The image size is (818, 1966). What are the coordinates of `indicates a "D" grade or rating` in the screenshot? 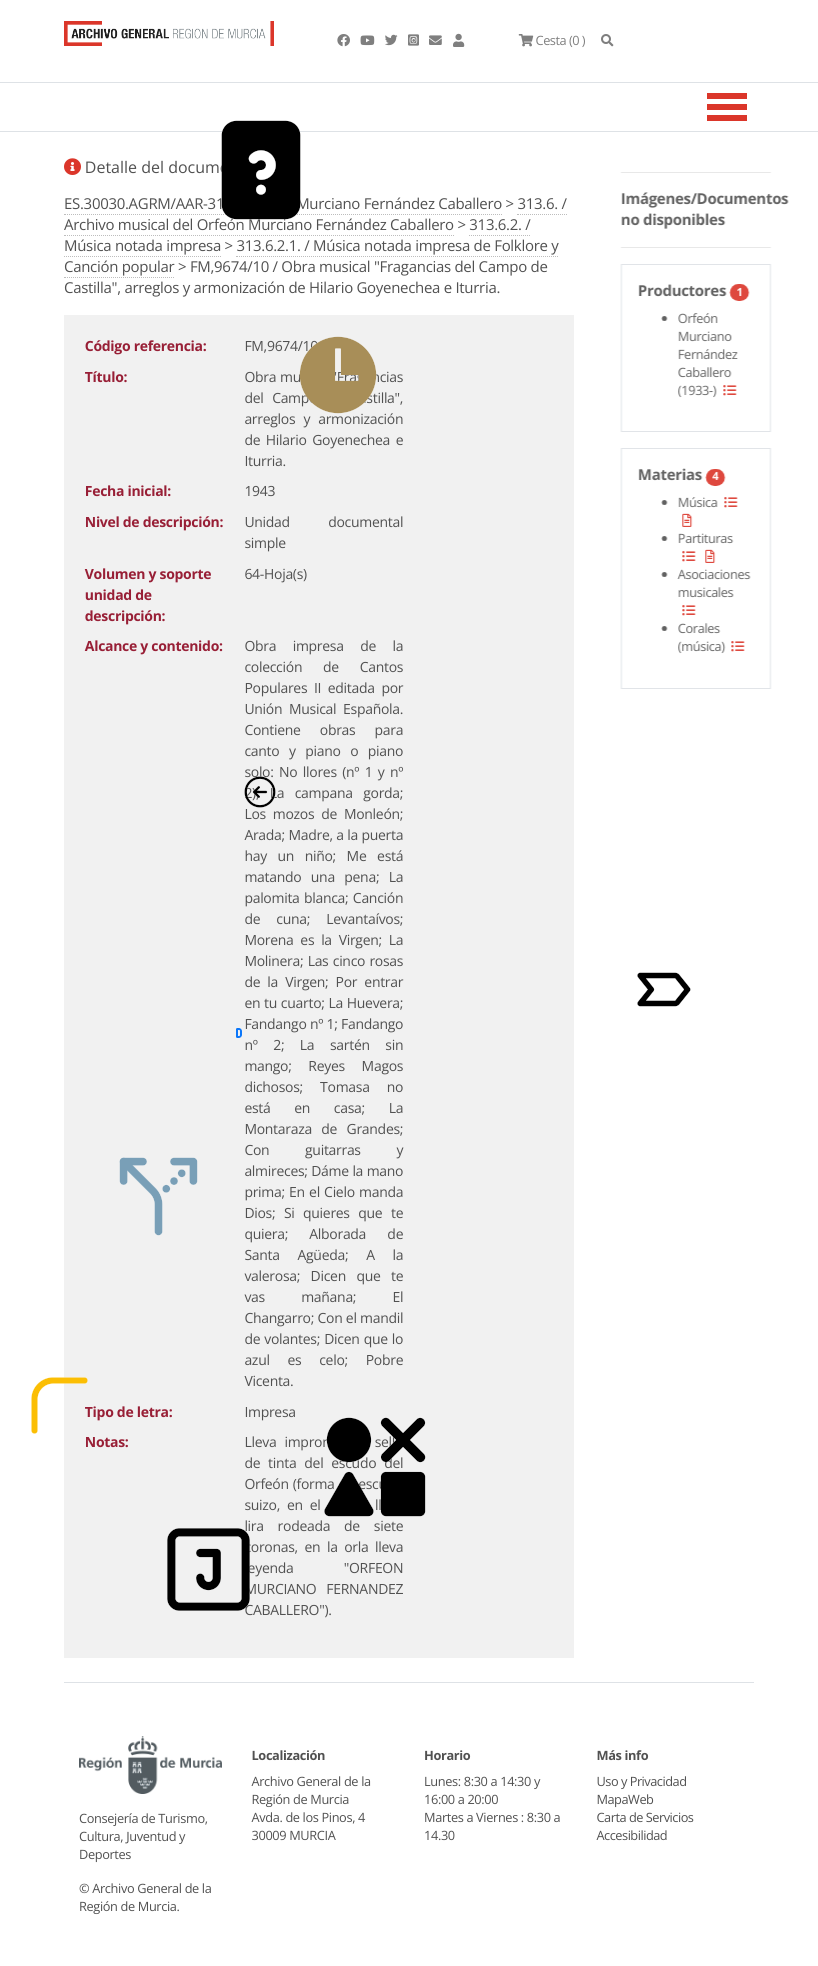 It's located at (239, 1033).